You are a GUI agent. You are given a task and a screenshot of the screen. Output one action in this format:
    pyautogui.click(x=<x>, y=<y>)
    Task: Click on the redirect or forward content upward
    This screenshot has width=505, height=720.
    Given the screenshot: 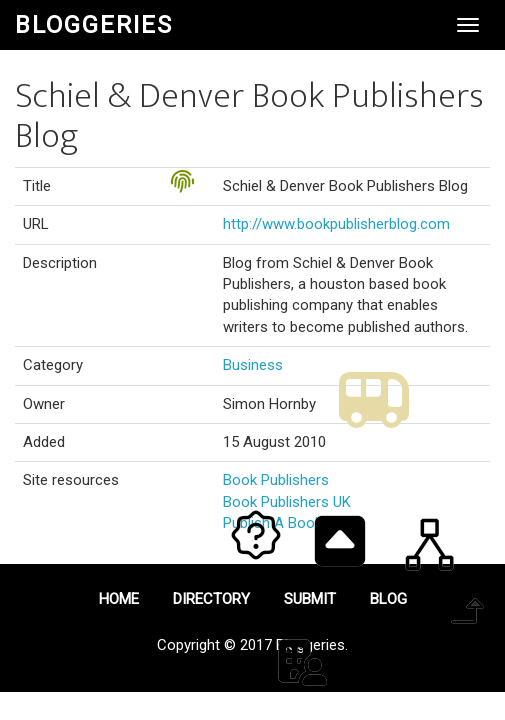 What is the action you would take?
    pyautogui.click(x=469, y=612)
    